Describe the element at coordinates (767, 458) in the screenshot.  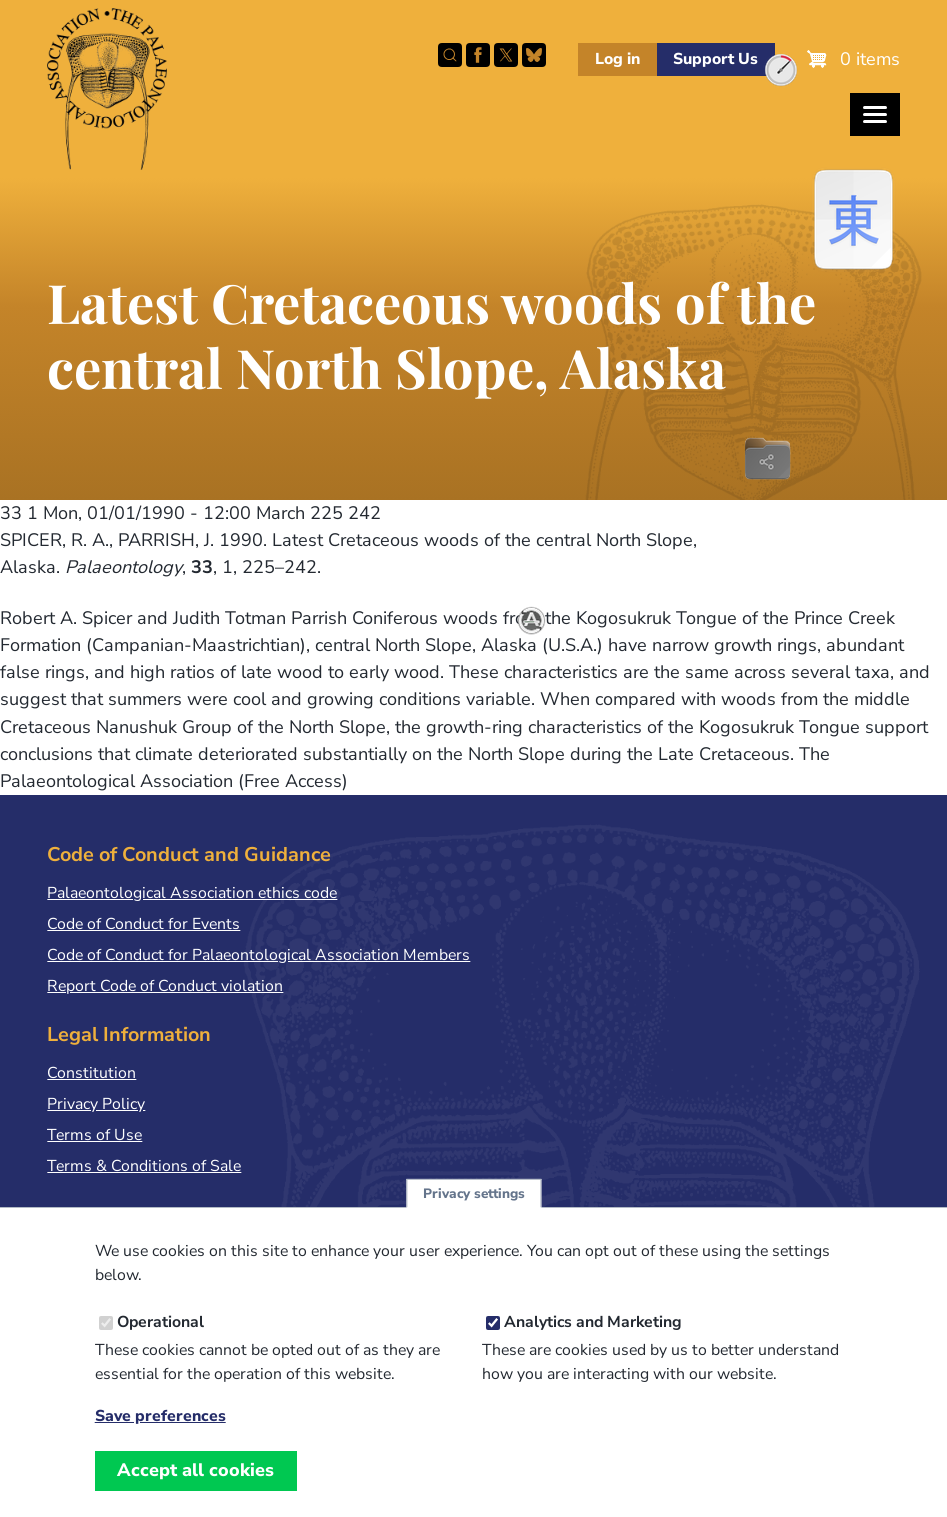
I see `open your public shared folder` at that location.